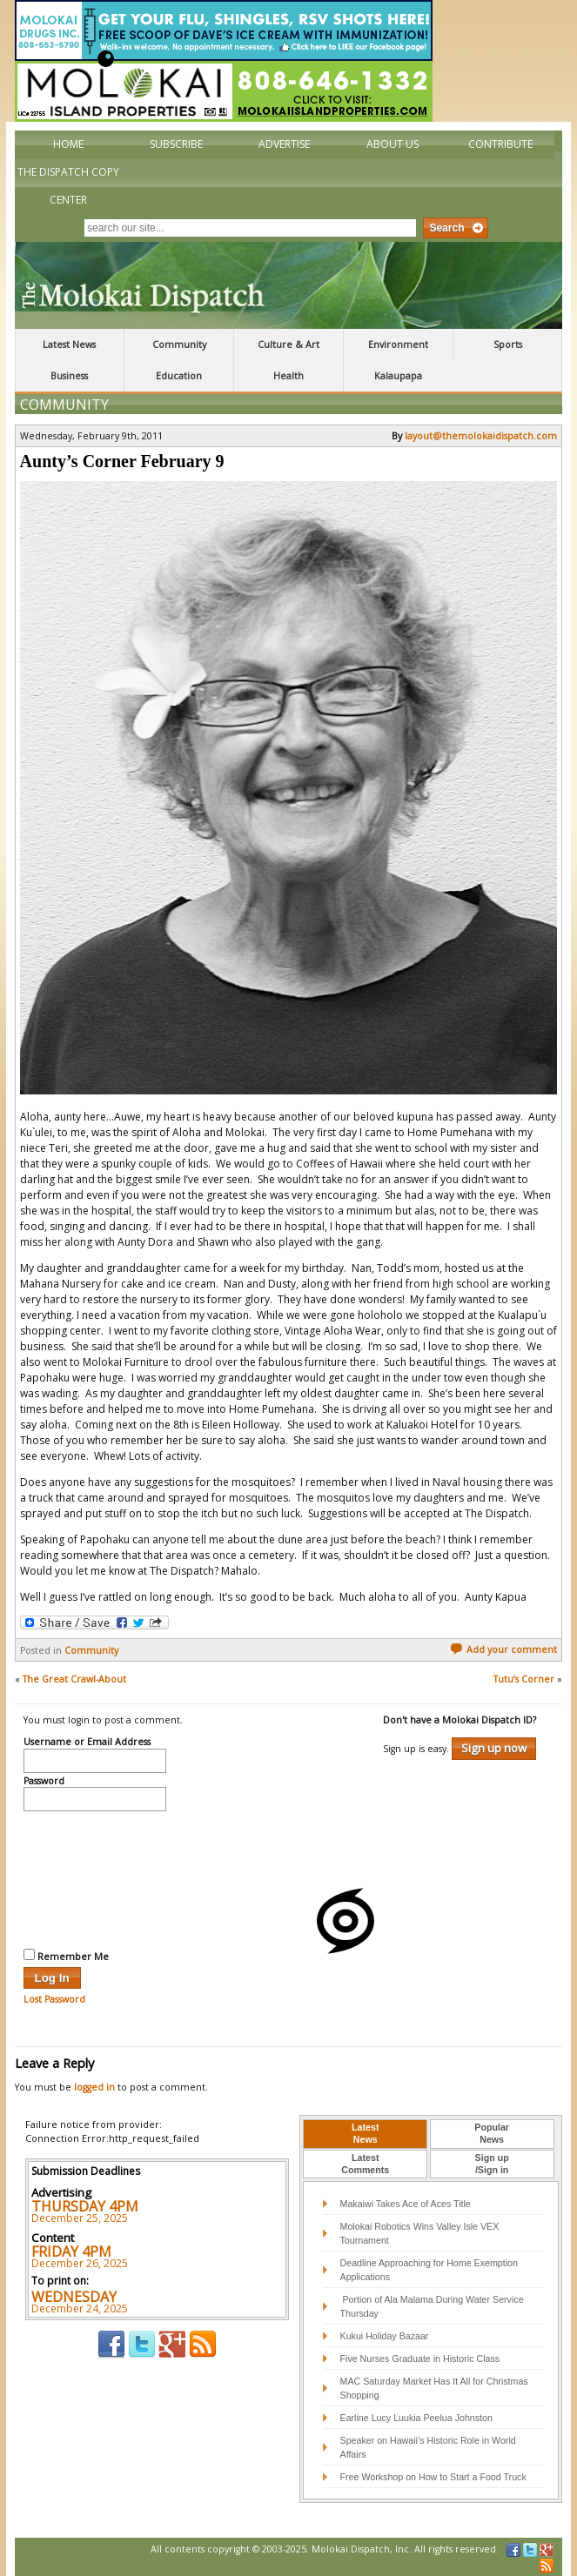  What do you see at coordinates (105, 58) in the screenshot?
I see `open inoreader rss feed reader` at bounding box center [105, 58].